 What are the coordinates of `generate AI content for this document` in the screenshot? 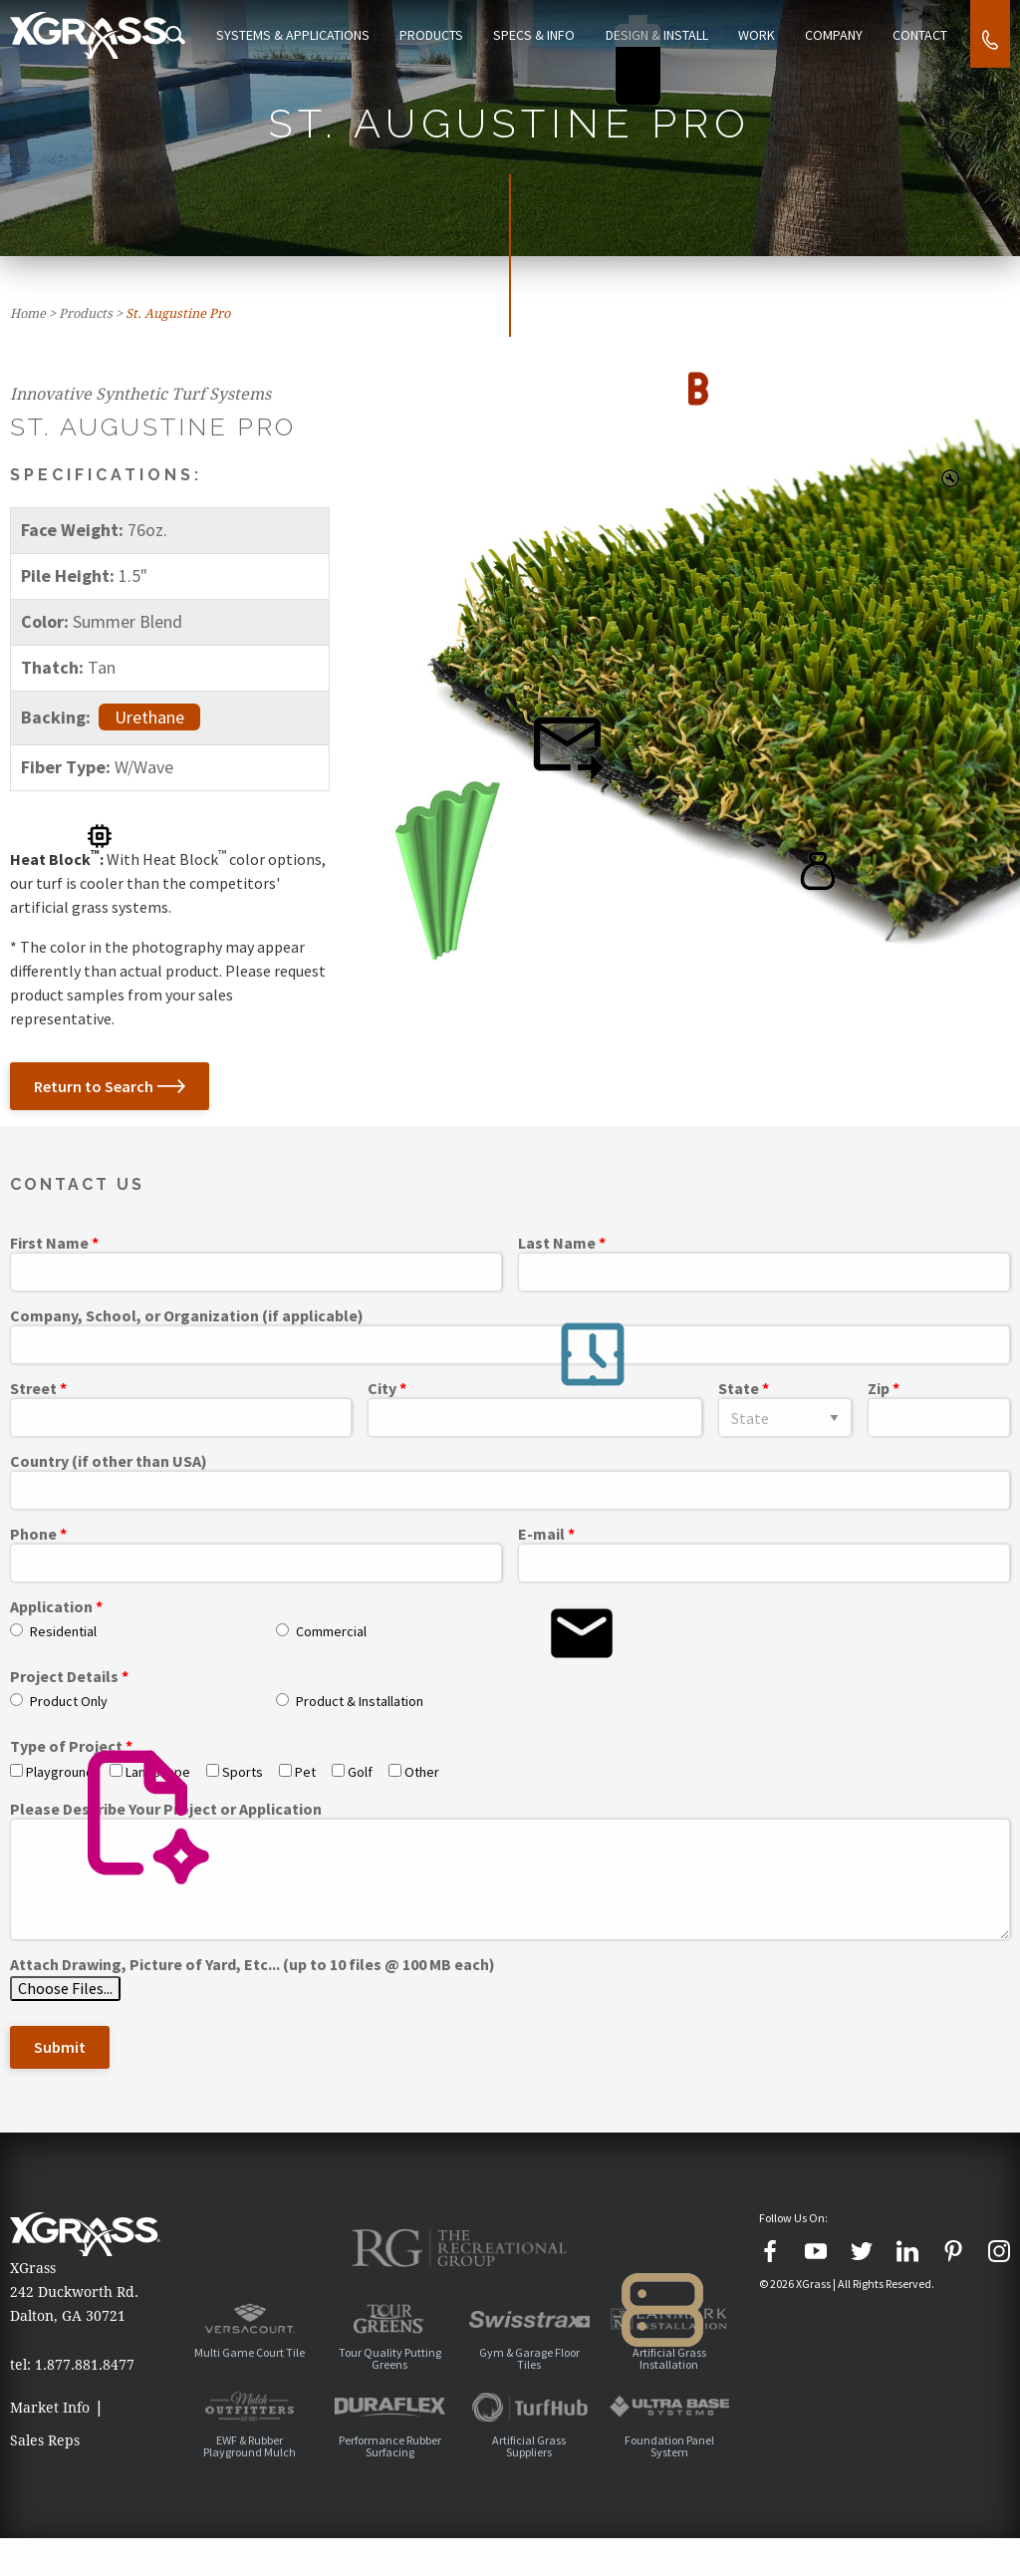 It's located at (137, 1813).